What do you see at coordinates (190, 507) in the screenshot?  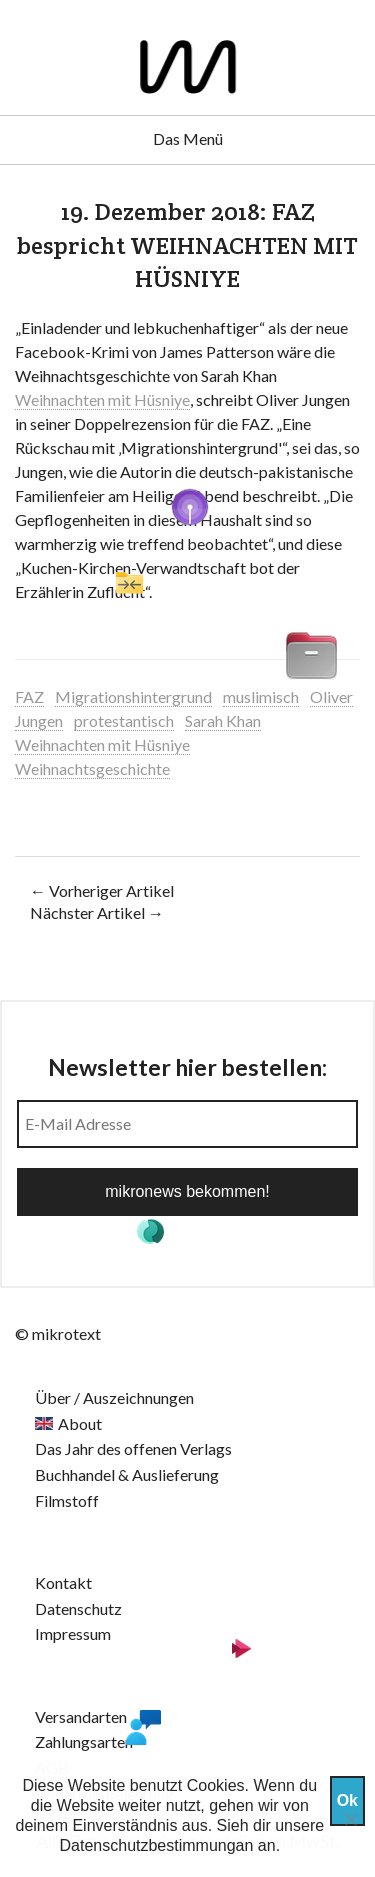 I see `open the podcasts app` at bounding box center [190, 507].